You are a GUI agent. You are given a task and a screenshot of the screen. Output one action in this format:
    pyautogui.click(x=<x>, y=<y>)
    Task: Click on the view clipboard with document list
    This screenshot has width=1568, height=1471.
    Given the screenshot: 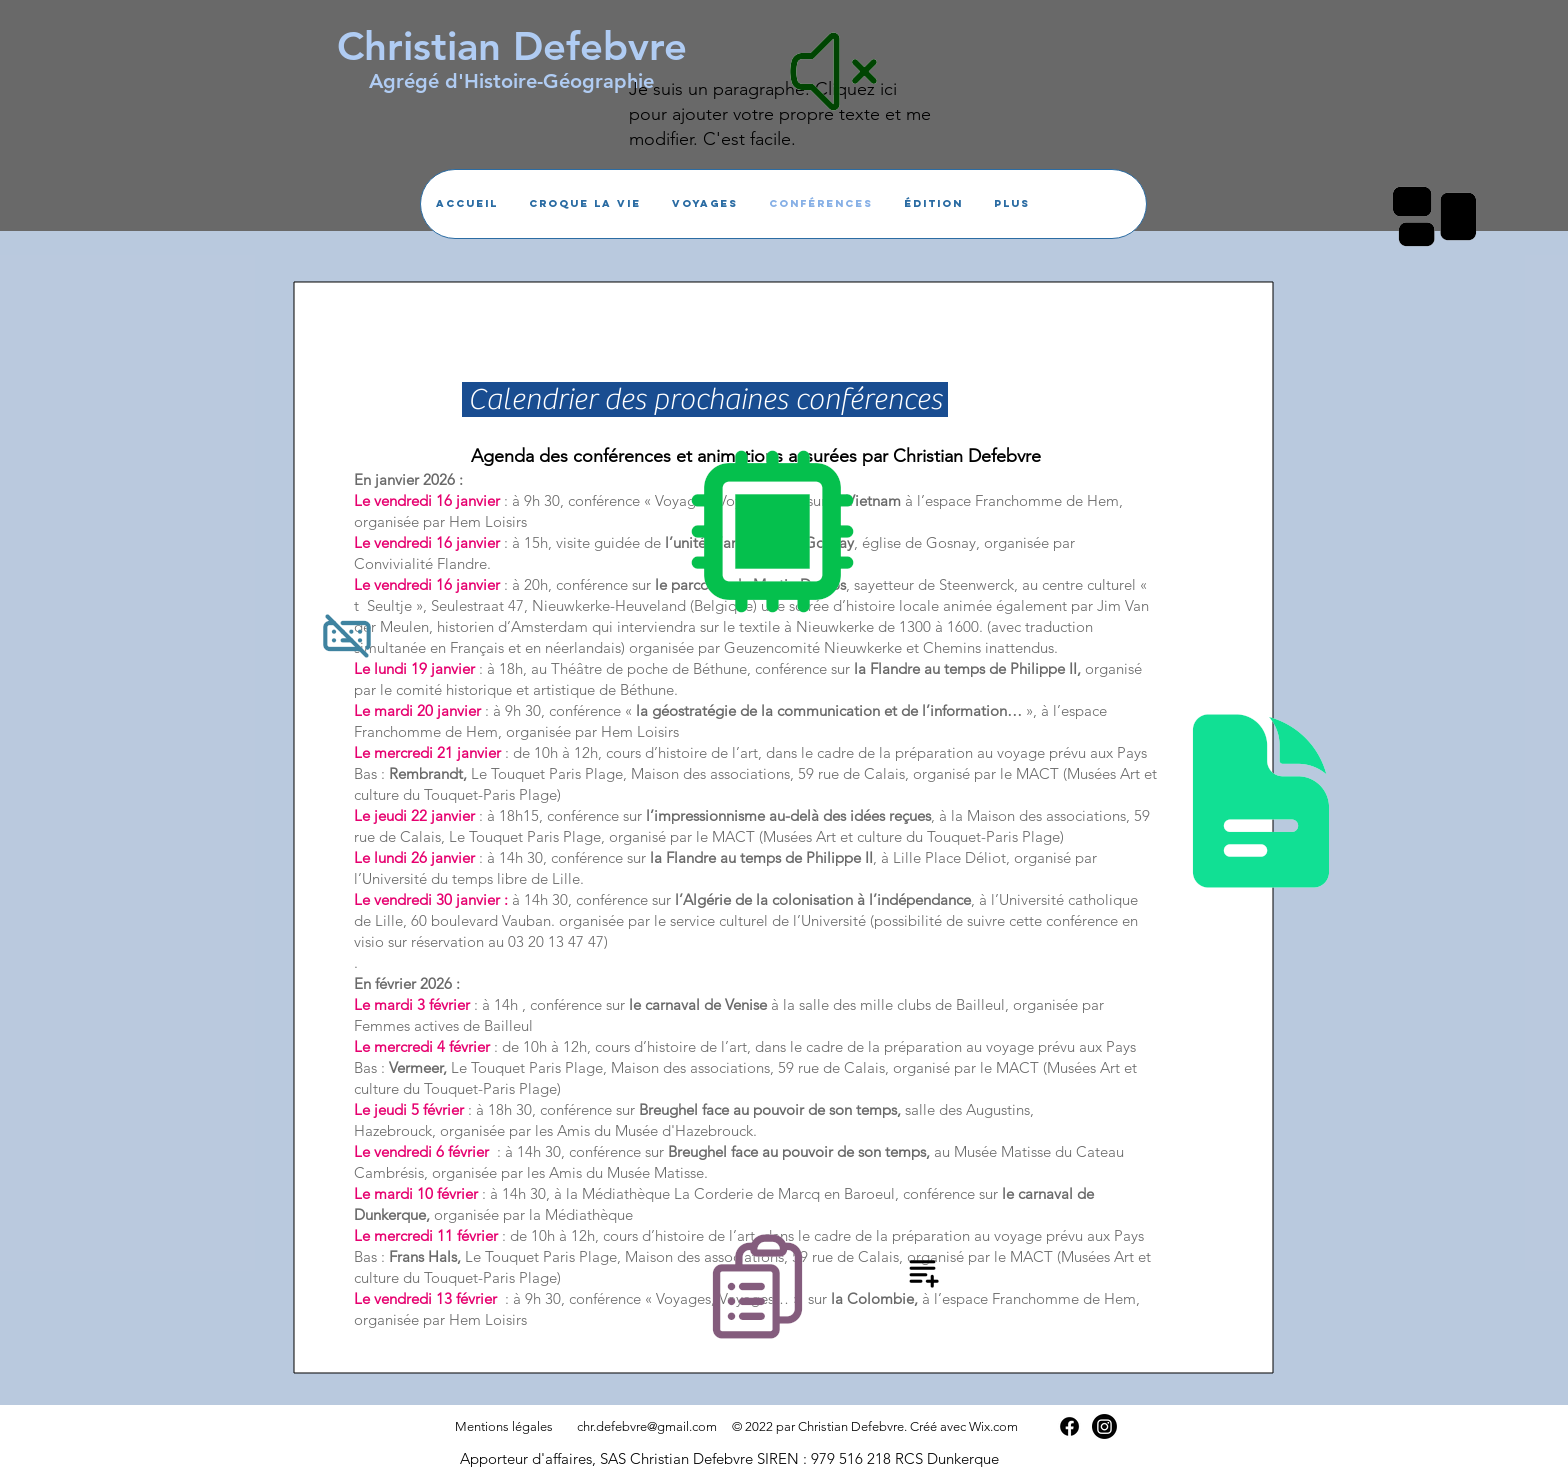 What is the action you would take?
    pyautogui.click(x=757, y=1286)
    